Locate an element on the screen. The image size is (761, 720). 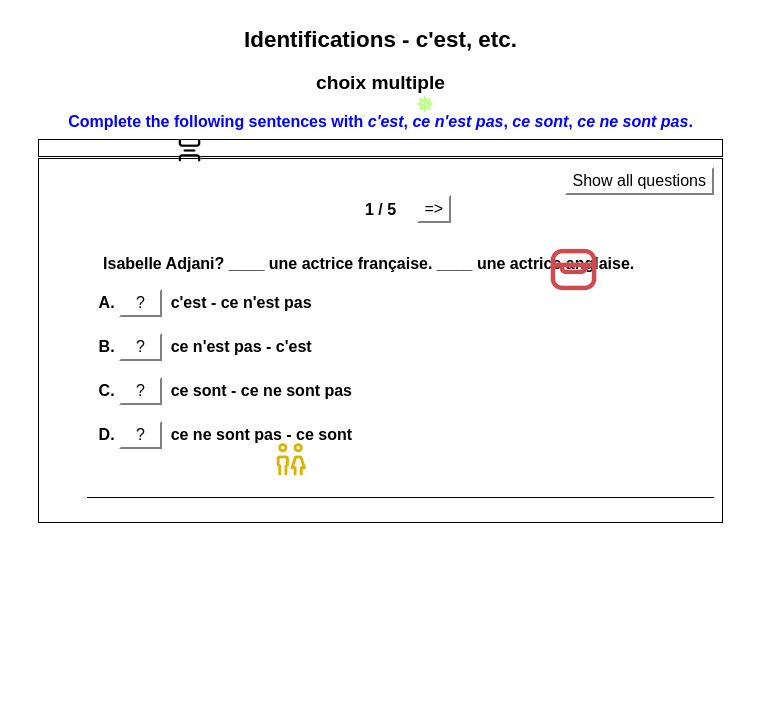
airpods case battery or connection status is located at coordinates (573, 269).